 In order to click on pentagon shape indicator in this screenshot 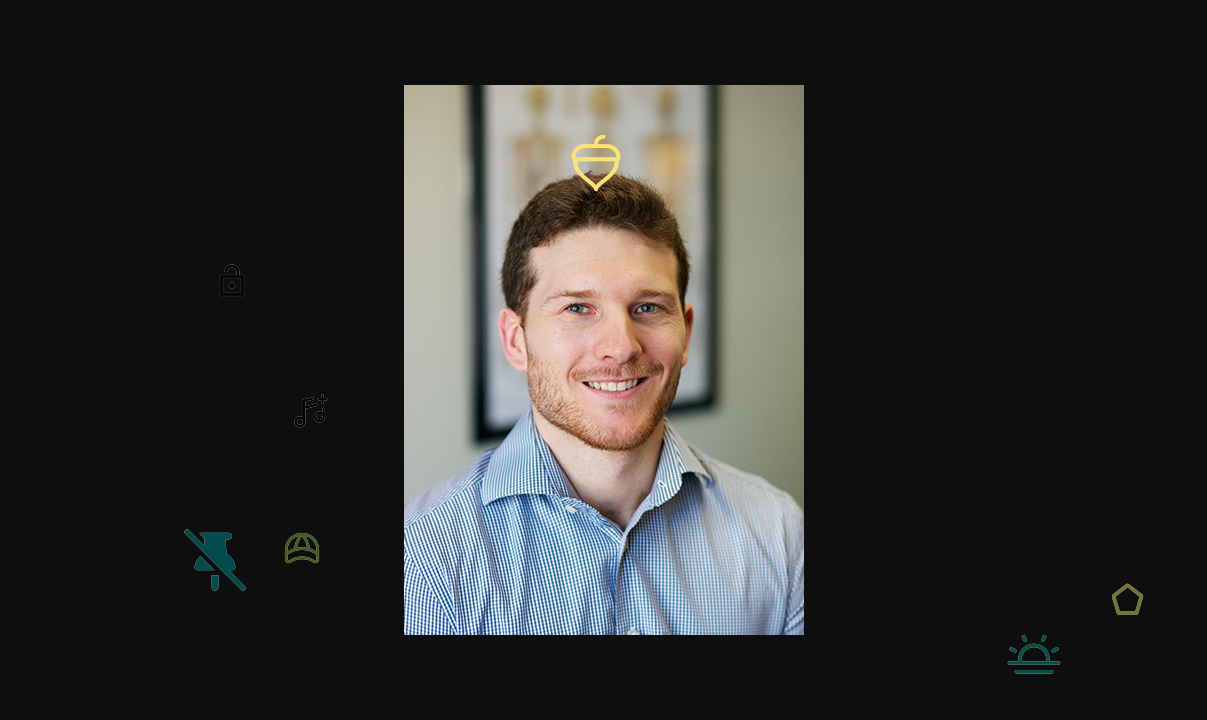, I will do `click(1127, 600)`.